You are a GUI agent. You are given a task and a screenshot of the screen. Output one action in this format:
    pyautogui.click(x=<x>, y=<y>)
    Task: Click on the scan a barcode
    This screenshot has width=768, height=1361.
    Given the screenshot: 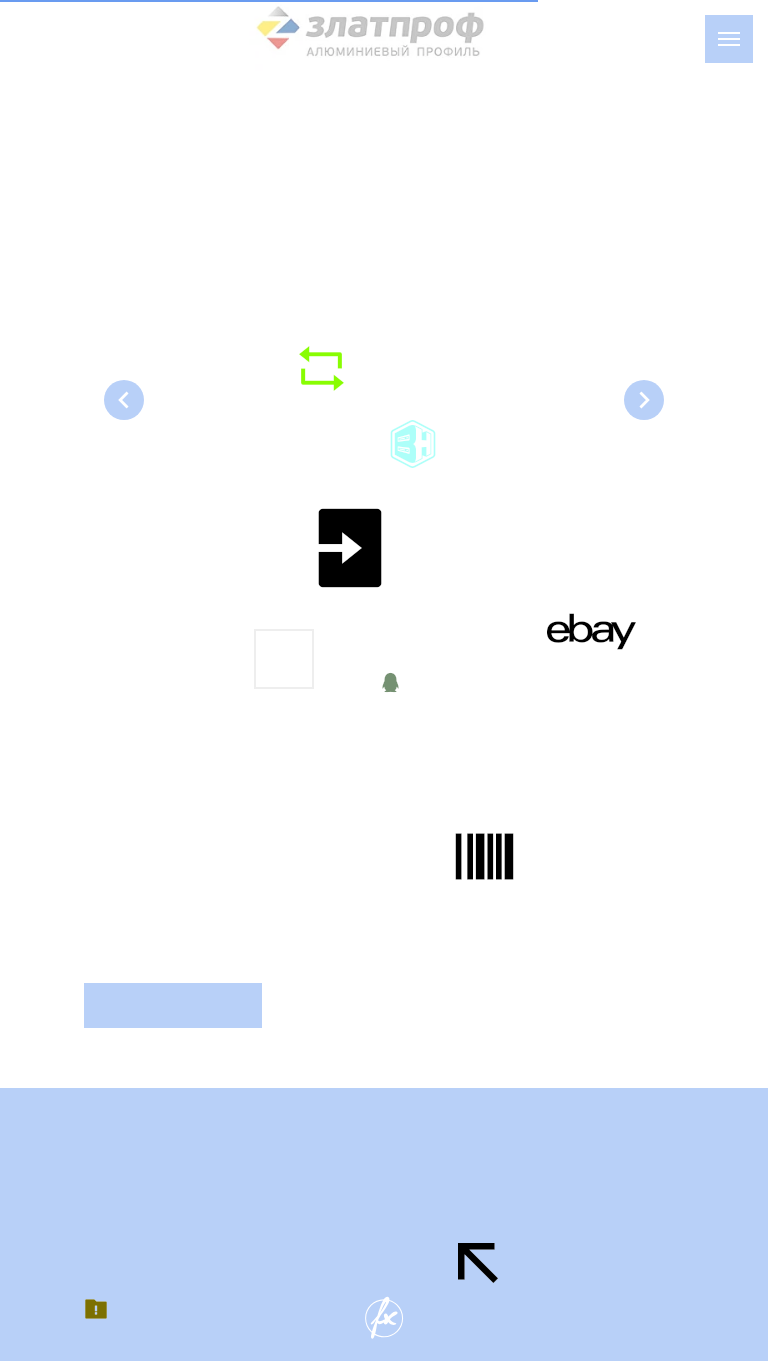 What is the action you would take?
    pyautogui.click(x=484, y=856)
    